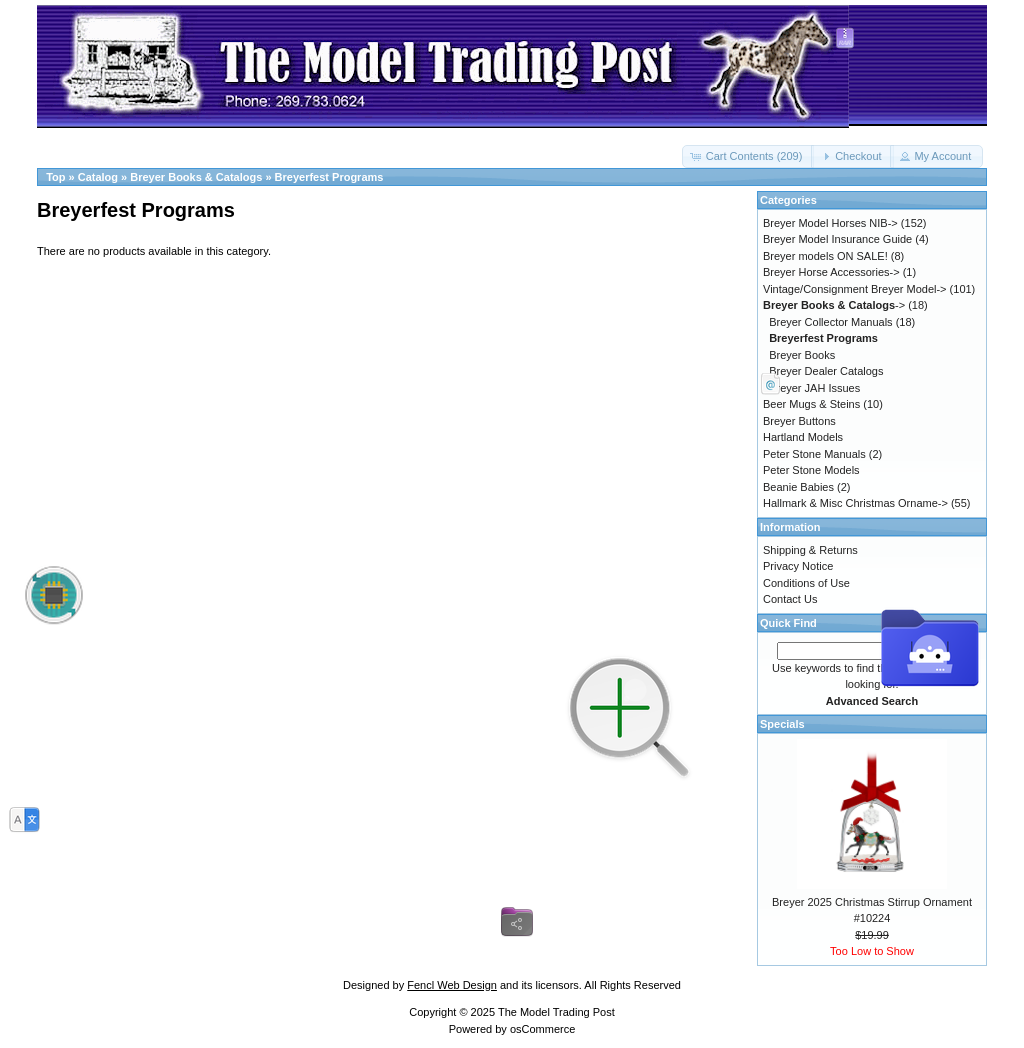 The image size is (1024, 1048). I want to click on access hardware driver settings, so click(54, 595).